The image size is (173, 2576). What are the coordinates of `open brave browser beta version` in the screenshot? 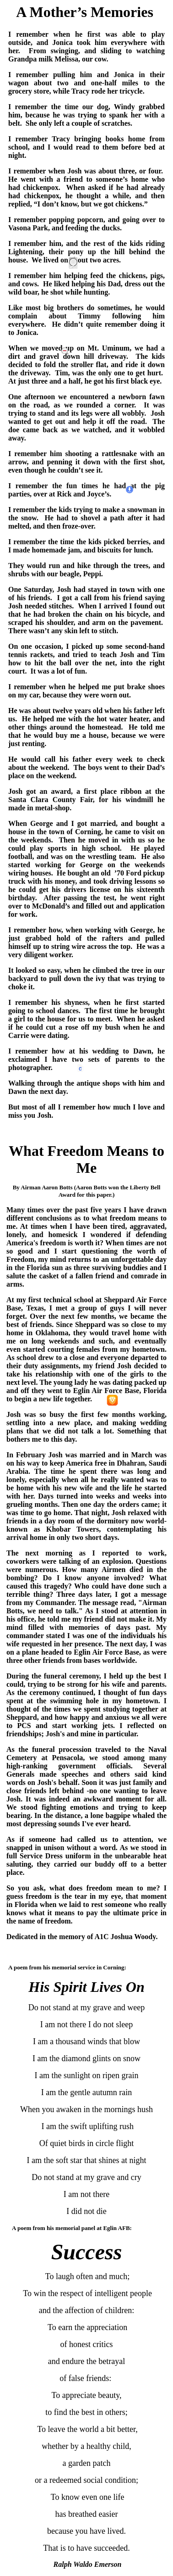 It's located at (112, 1400).